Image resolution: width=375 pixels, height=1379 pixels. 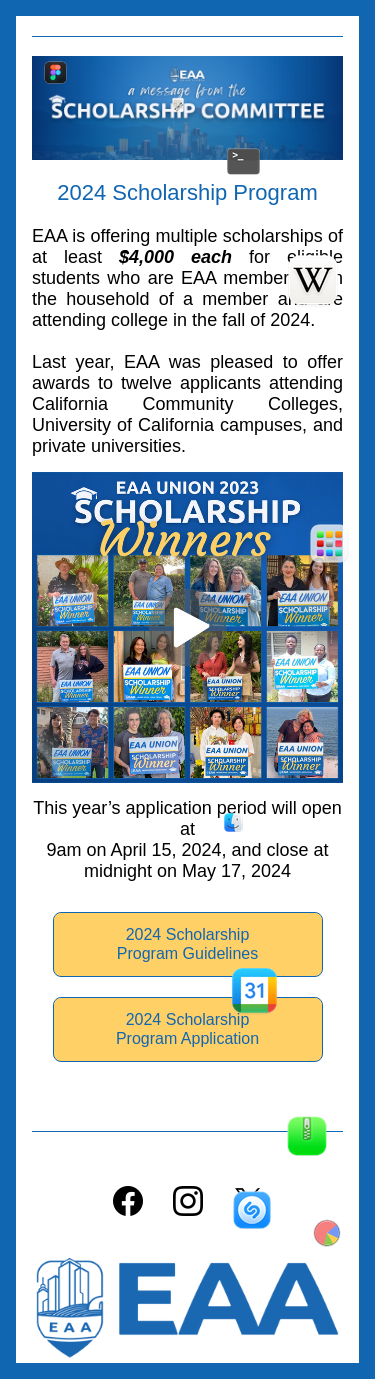 What do you see at coordinates (252, 1210) in the screenshot?
I see `identify a song playing nearby` at bounding box center [252, 1210].